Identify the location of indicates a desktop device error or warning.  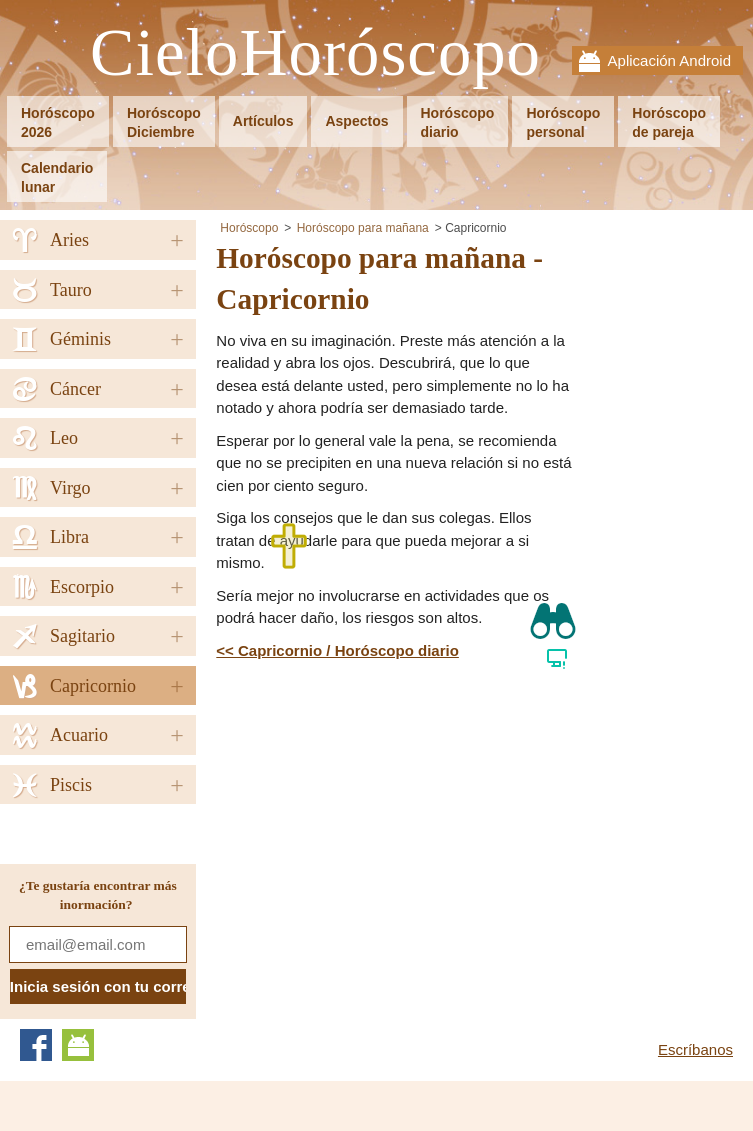
(557, 658).